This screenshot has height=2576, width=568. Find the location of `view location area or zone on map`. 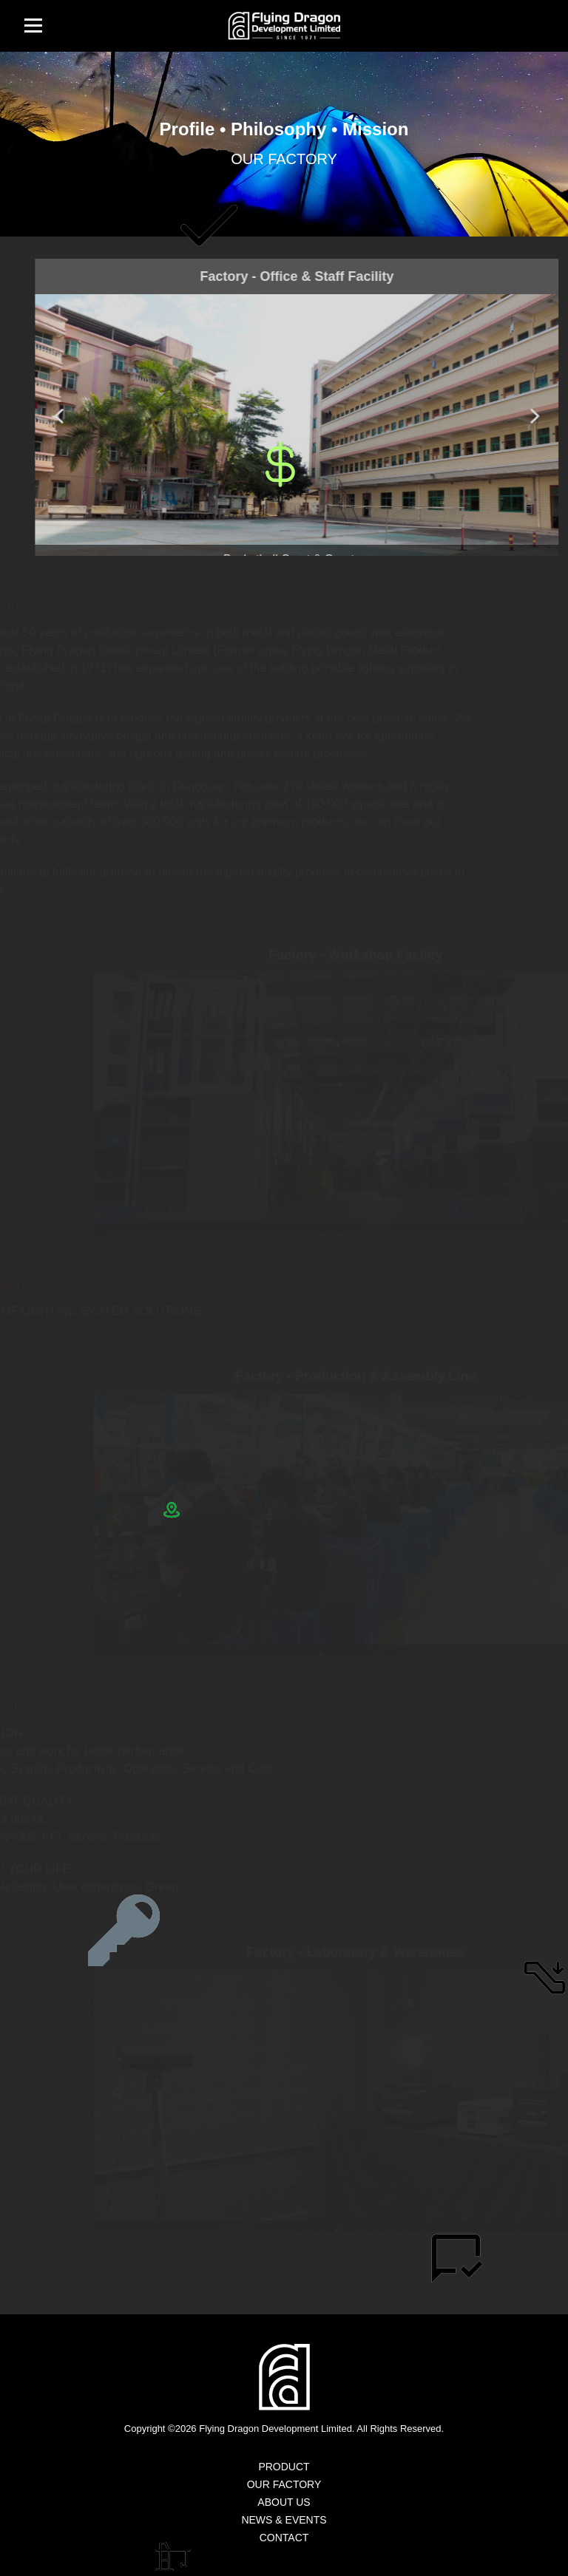

view location area or zone on map is located at coordinates (172, 1510).